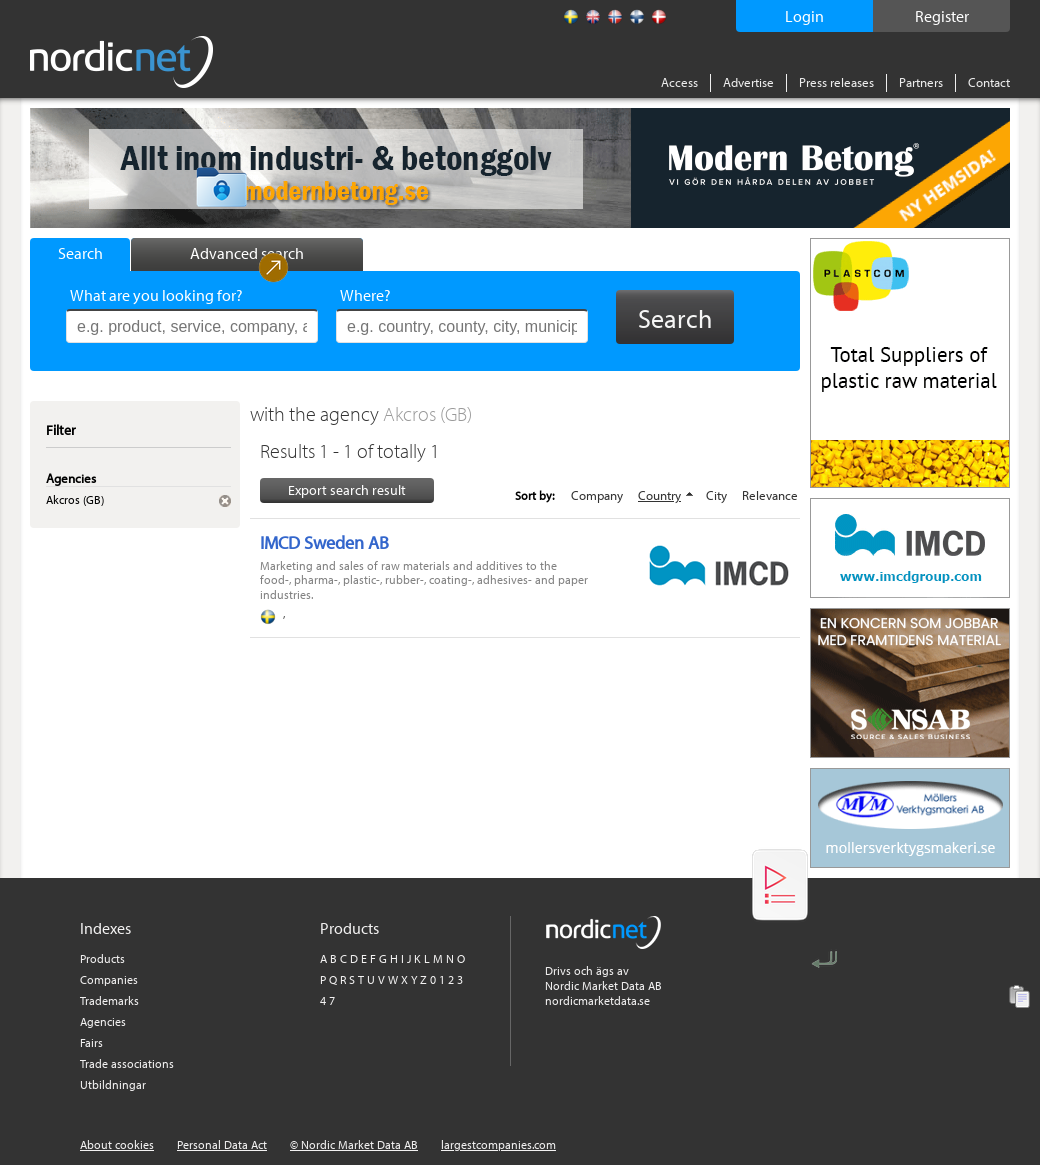 The image size is (1040, 1165). What do you see at coordinates (780, 885) in the screenshot?
I see `audio playlist file (.scpls format)` at bounding box center [780, 885].